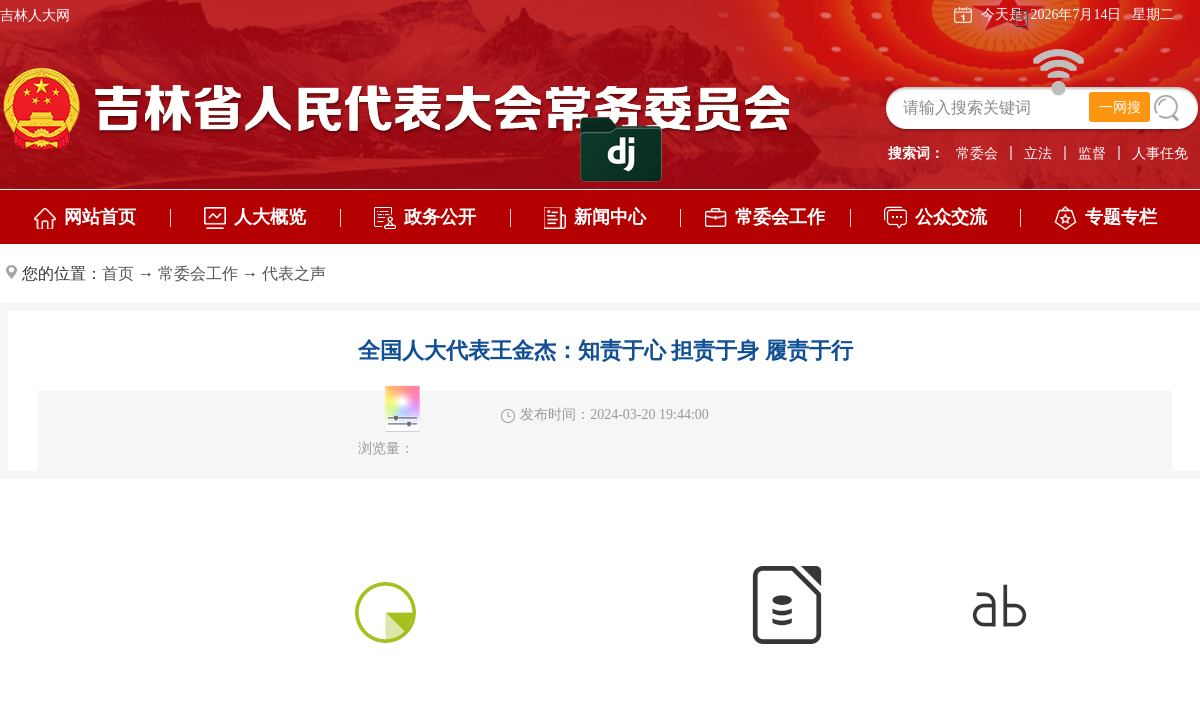 This screenshot has height=720, width=1200. What do you see at coordinates (1021, 18) in the screenshot?
I see `scan a document or image` at bounding box center [1021, 18].